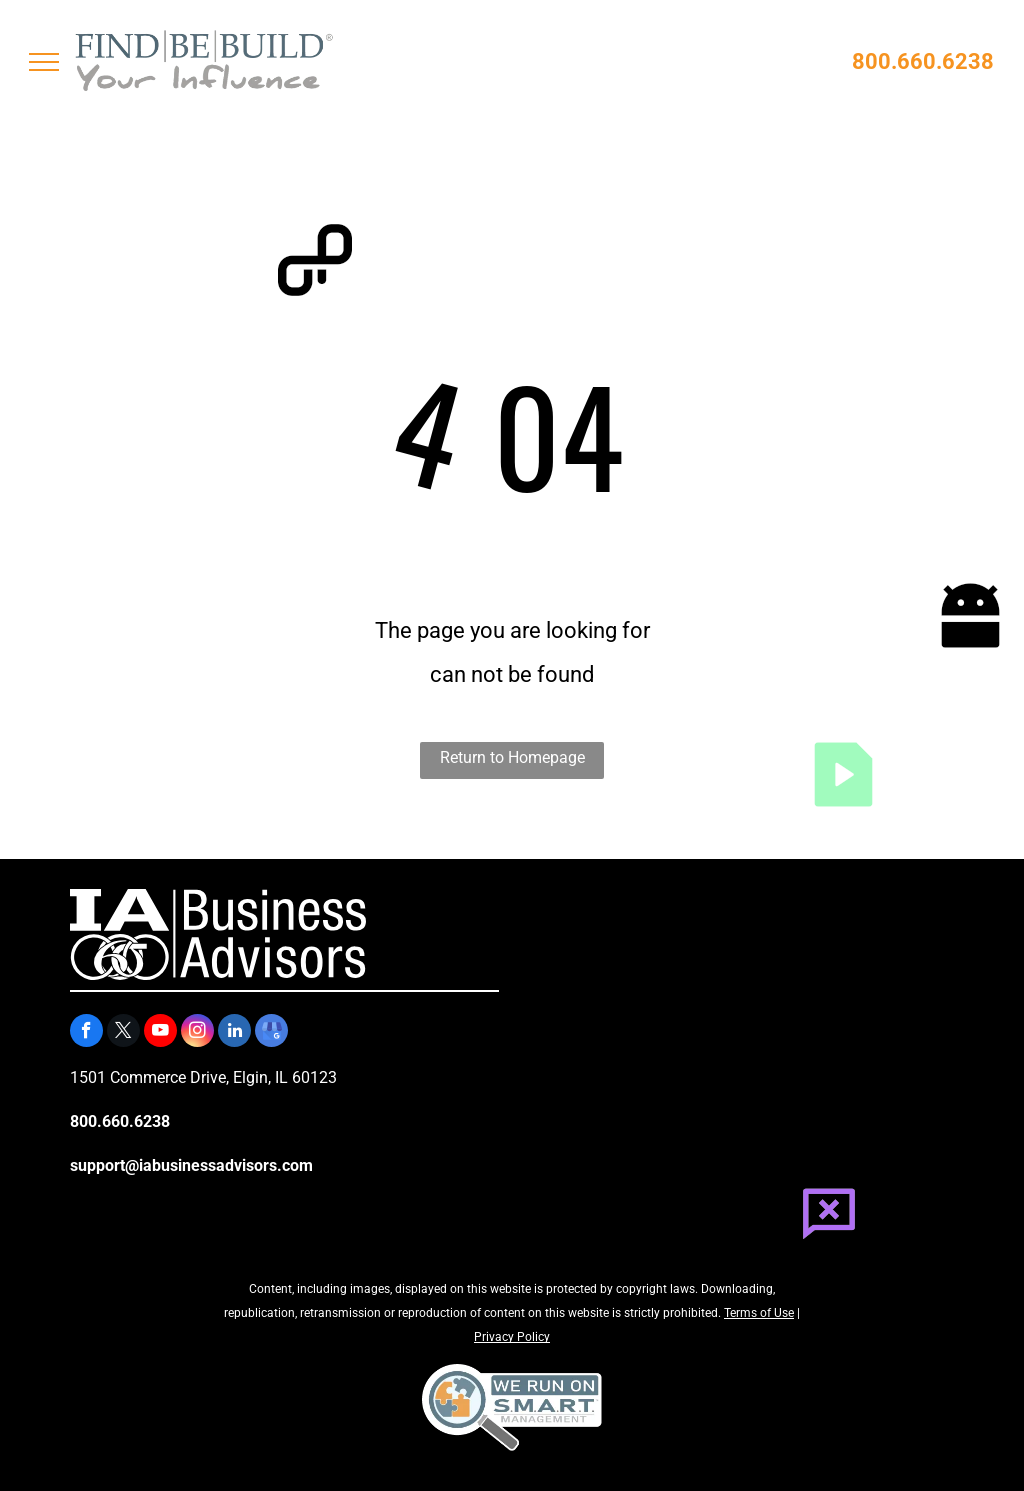 Image resolution: width=1024 pixels, height=1491 pixels. Describe the element at coordinates (843, 774) in the screenshot. I see `open a video file` at that location.